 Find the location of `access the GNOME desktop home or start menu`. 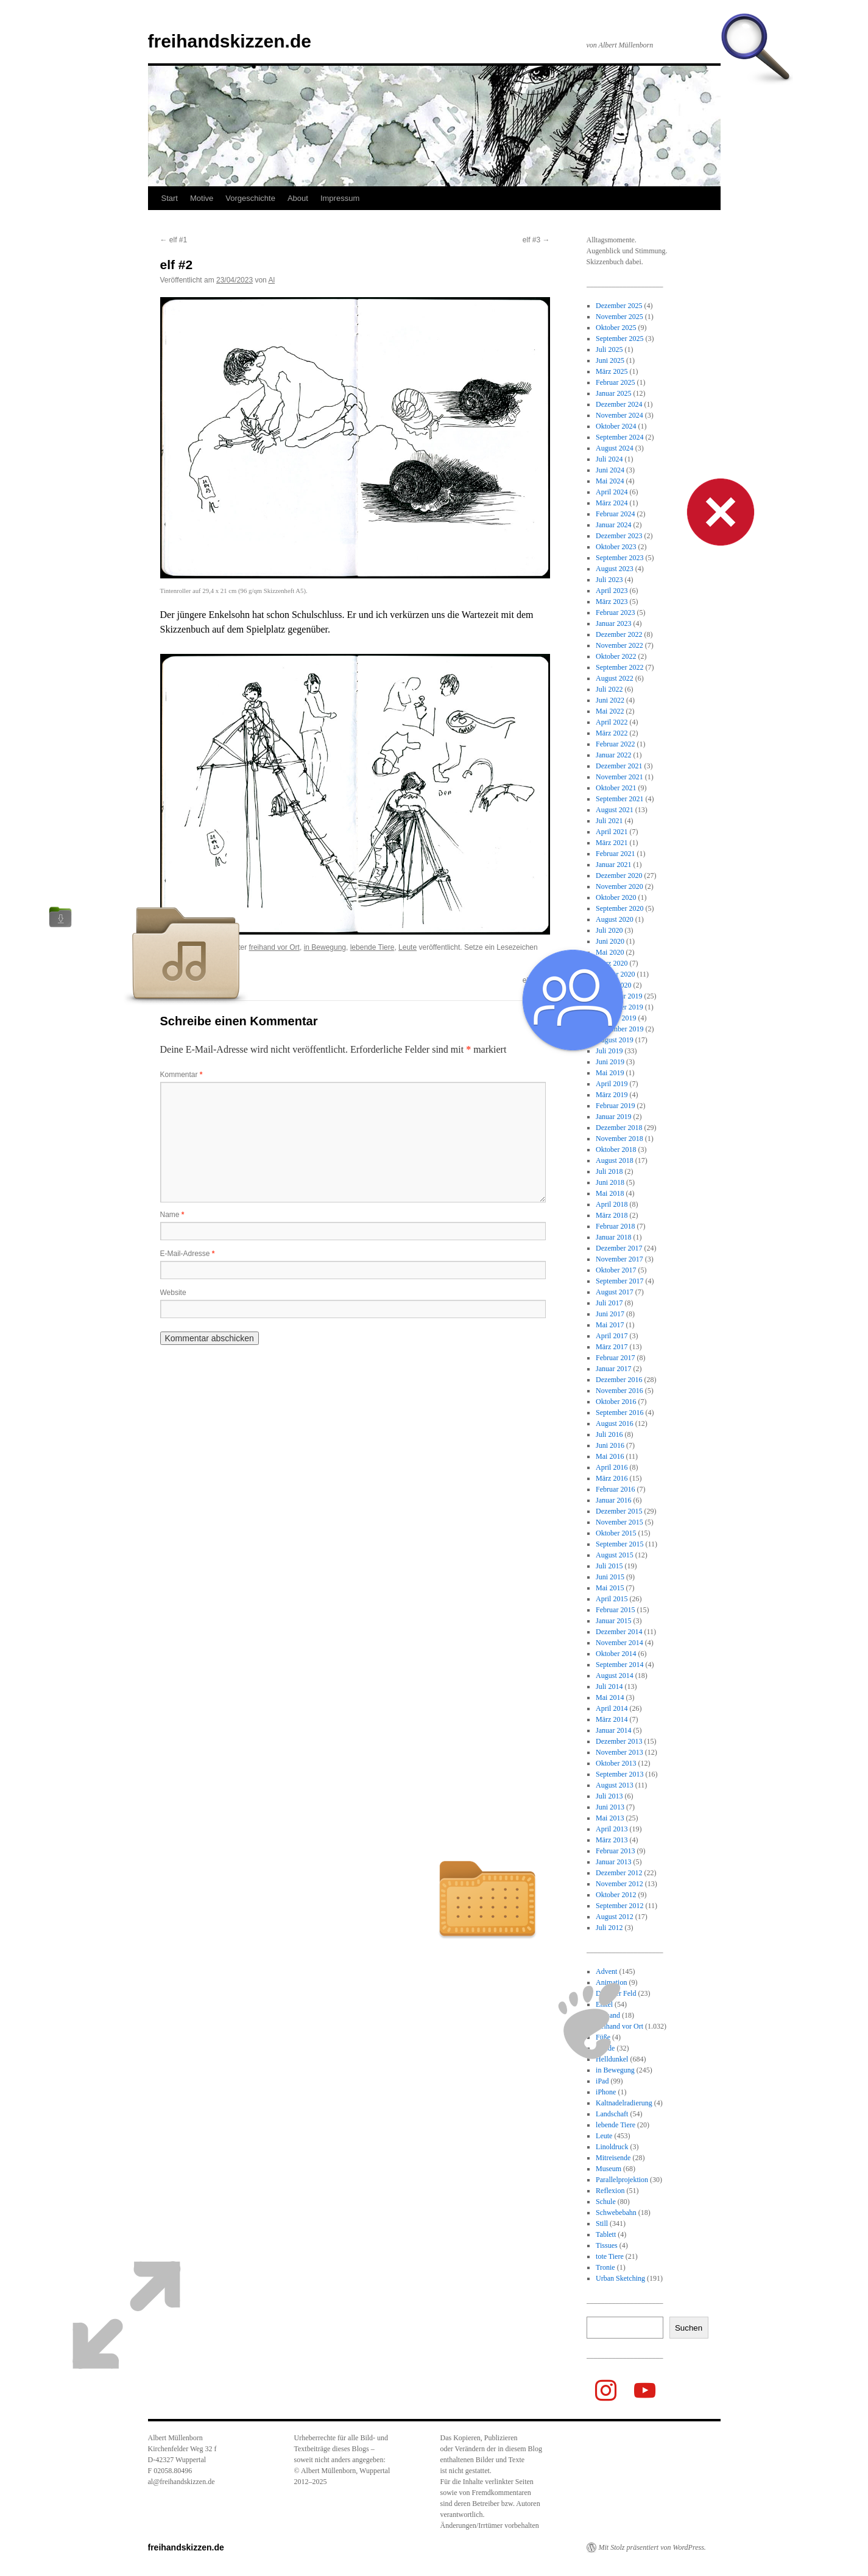

access the GNOME desktop home or start menu is located at coordinates (587, 2021).